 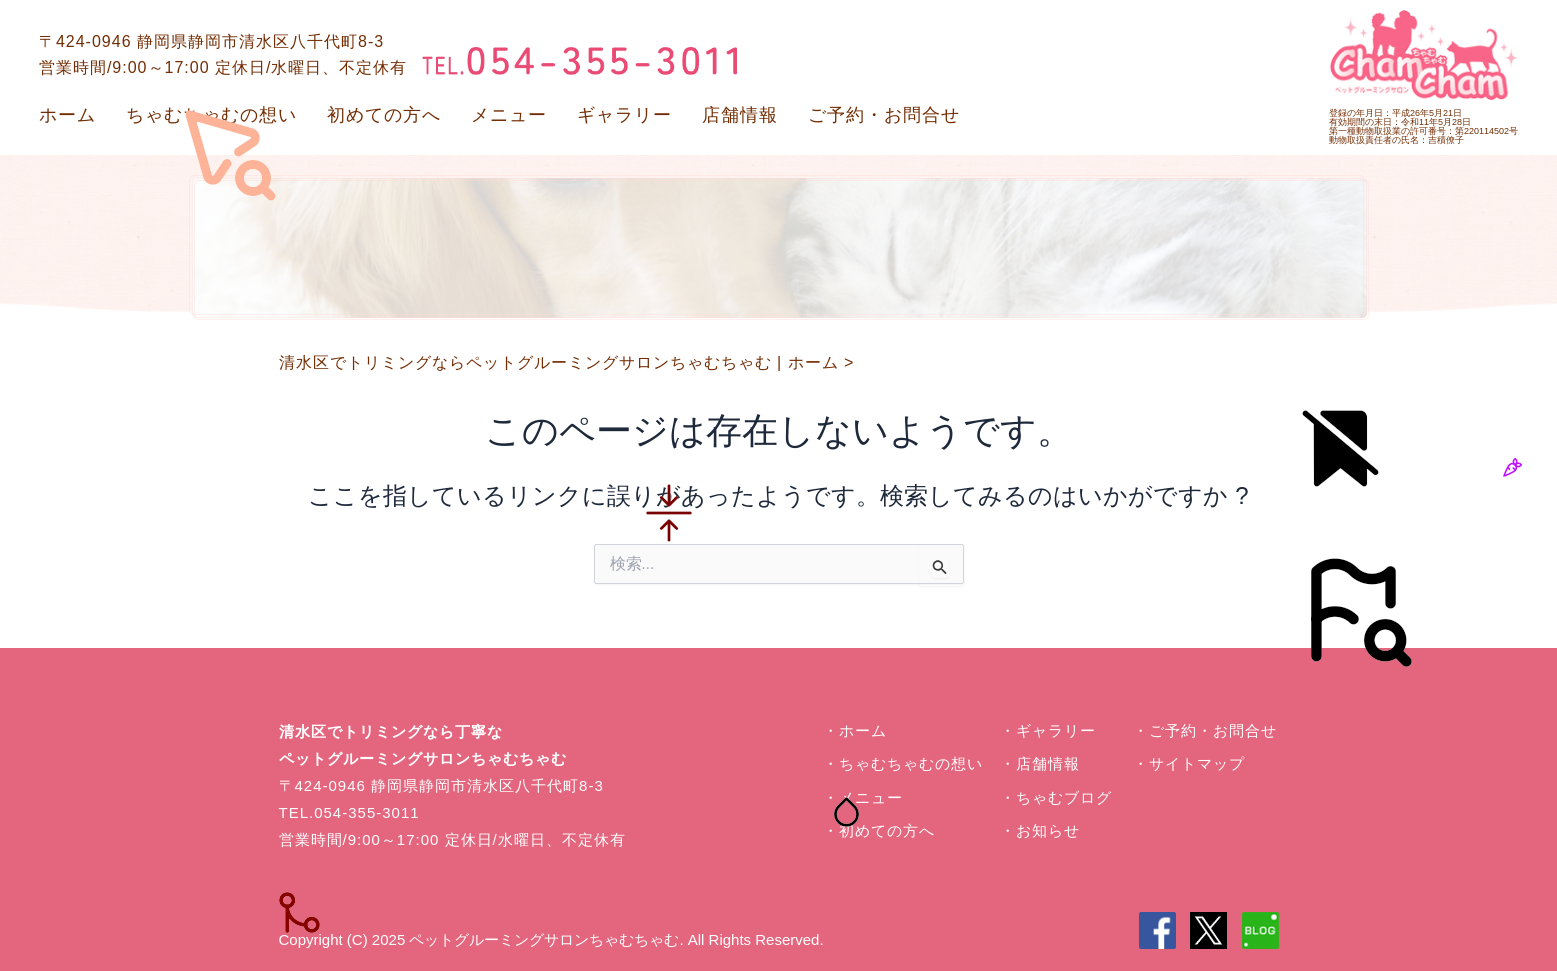 What do you see at coordinates (846, 811) in the screenshot?
I see `adjust humidity or water settings` at bounding box center [846, 811].